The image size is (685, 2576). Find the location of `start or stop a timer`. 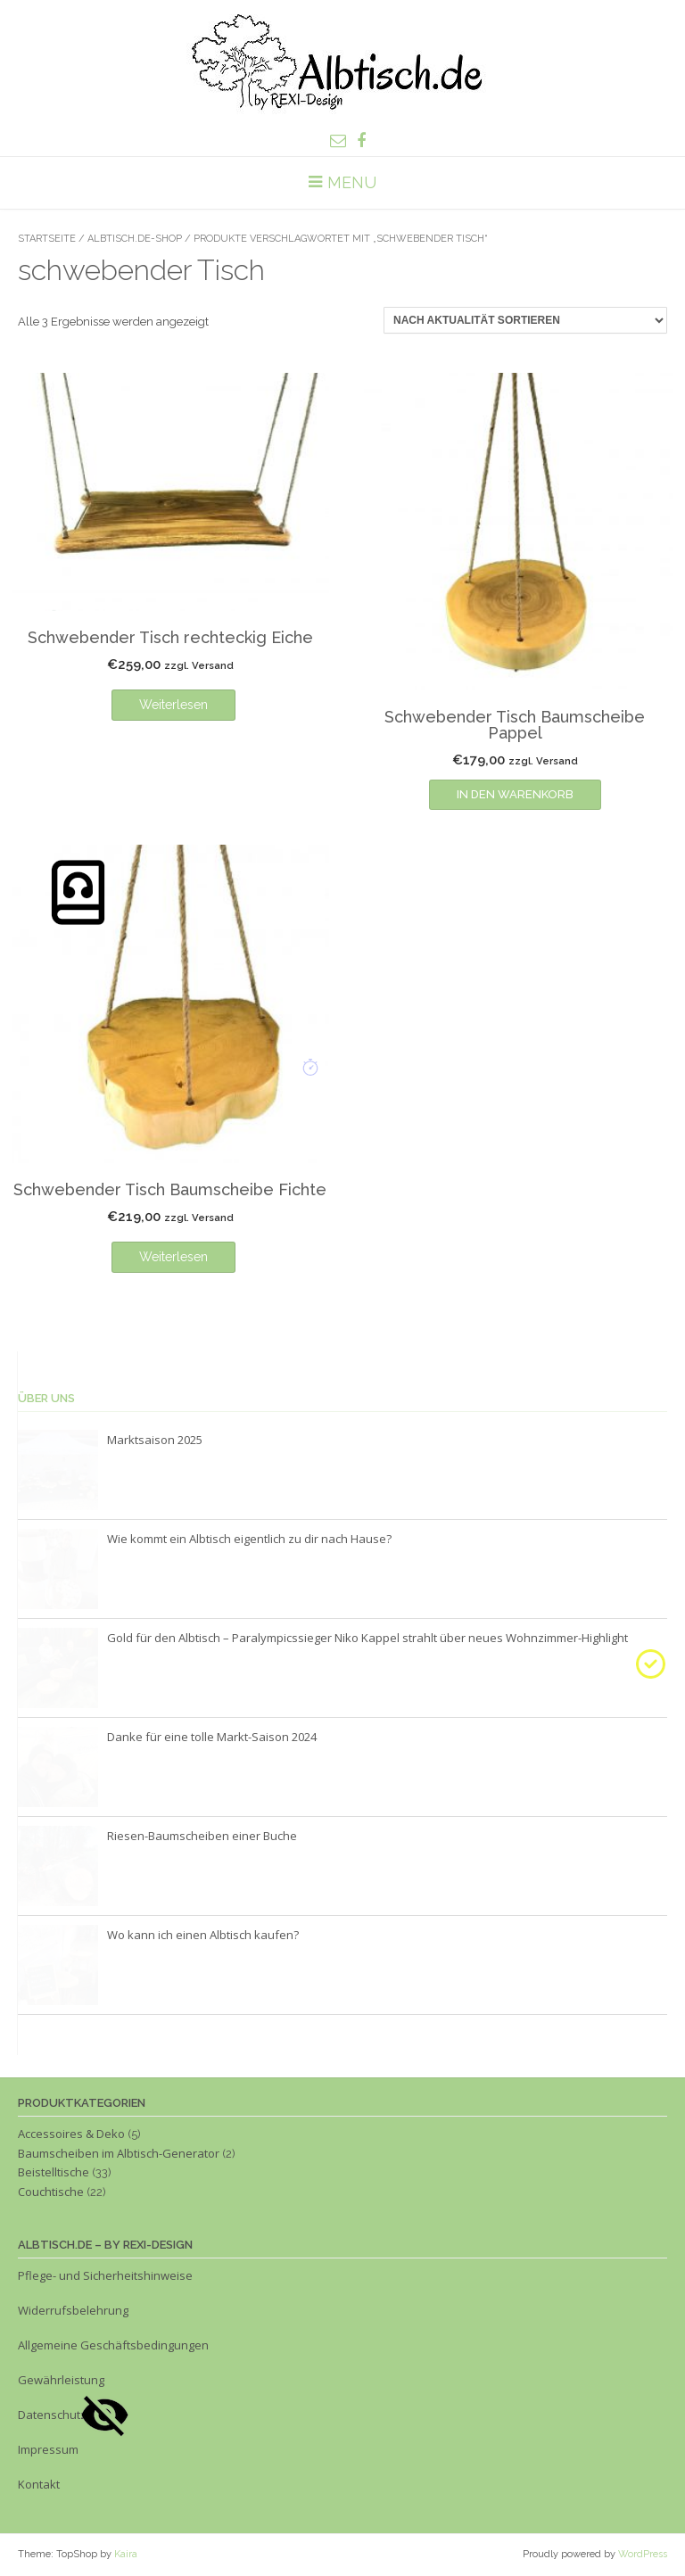

start or stop a timer is located at coordinates (310, 1068).